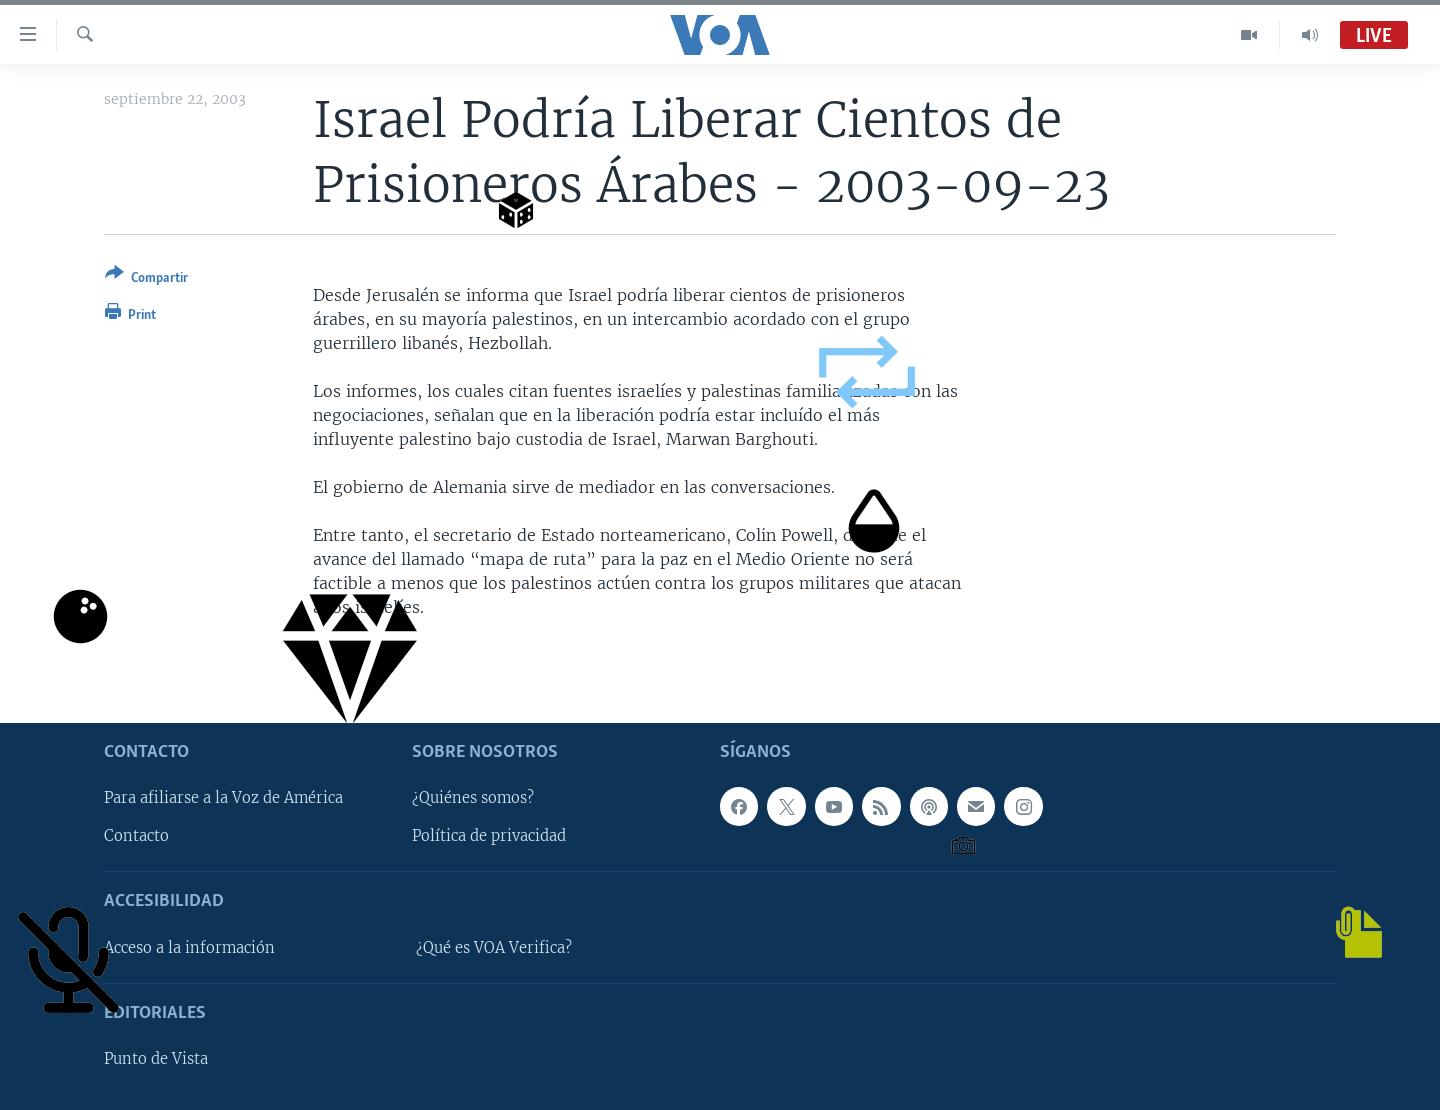 Image resolution: width=1440 pixels, height=1110 pixels. I want to click on attach a file or document, so click(1359, 933).